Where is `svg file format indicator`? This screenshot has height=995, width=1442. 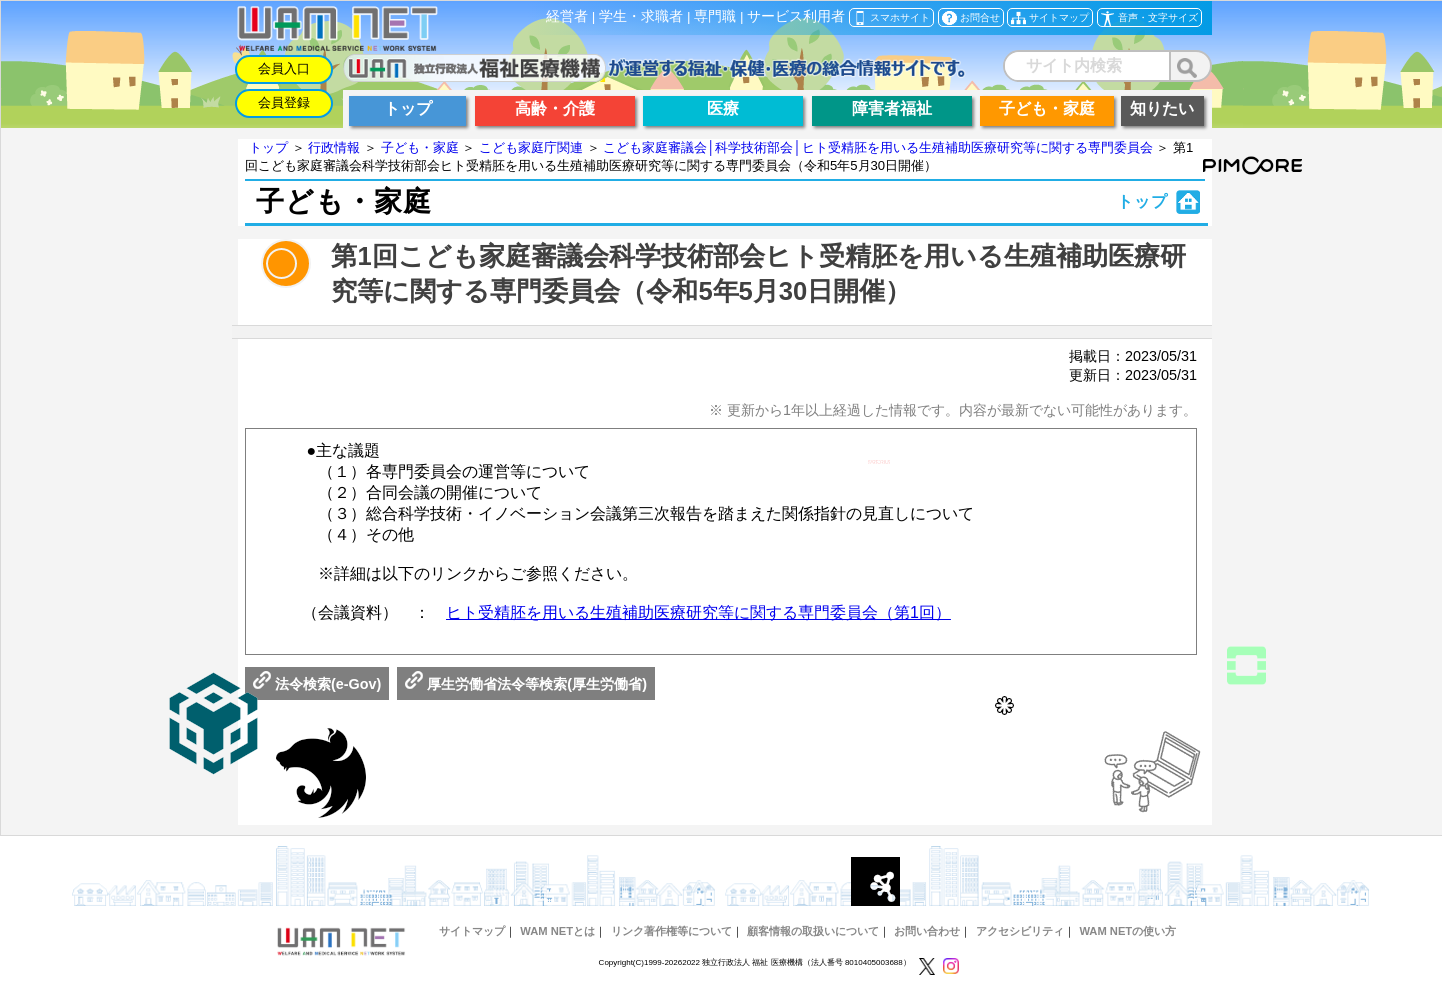 svg file format indicator is located at coordinates (1004, 705).